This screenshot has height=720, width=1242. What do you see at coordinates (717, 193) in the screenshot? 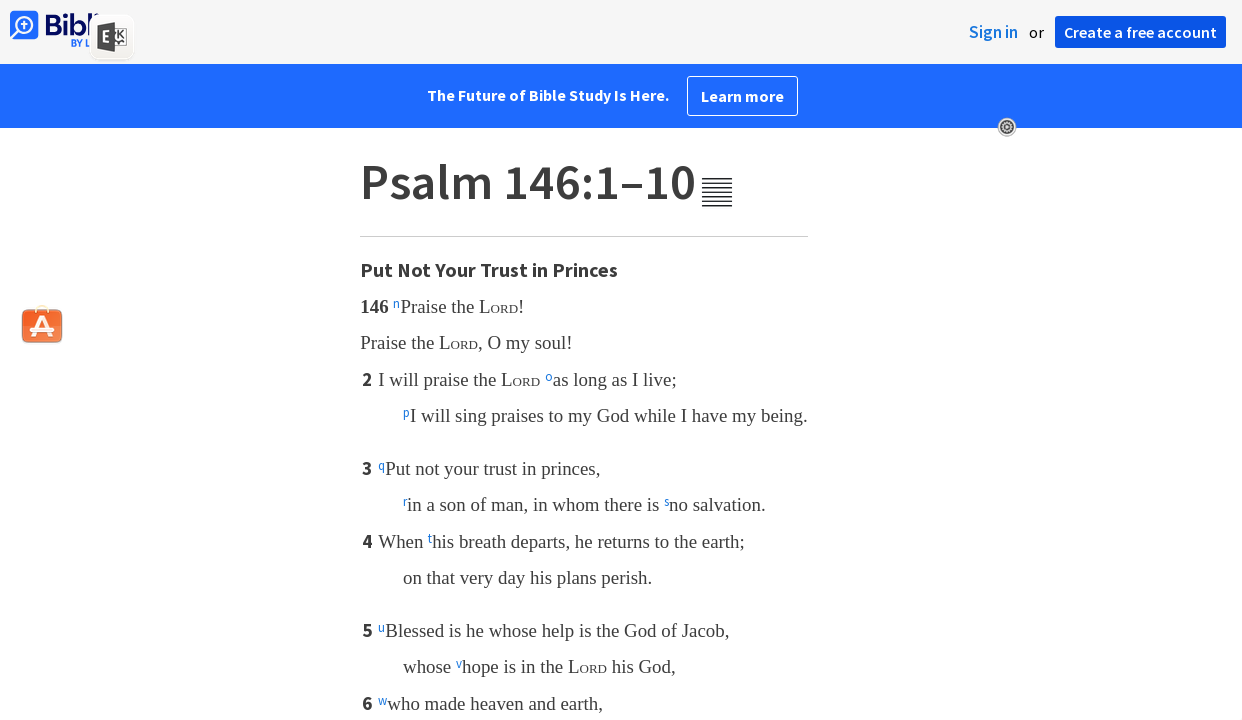
I see `justify text to fill the full width` at bounding box center [717, 193].